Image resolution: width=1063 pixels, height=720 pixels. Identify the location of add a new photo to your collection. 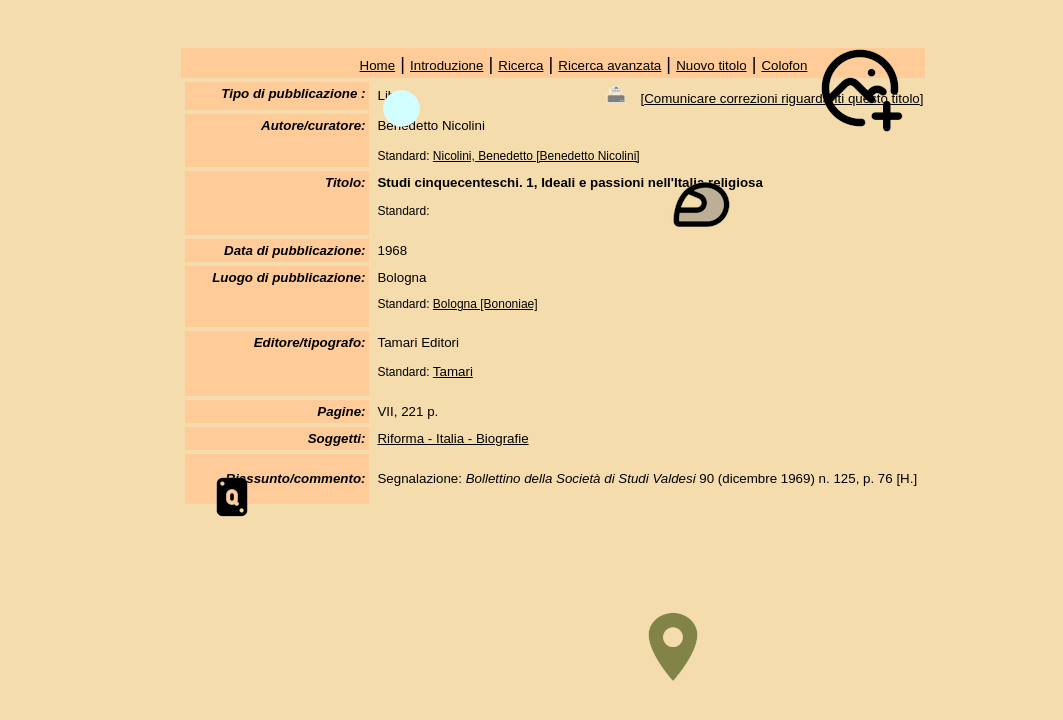
(860, 88).